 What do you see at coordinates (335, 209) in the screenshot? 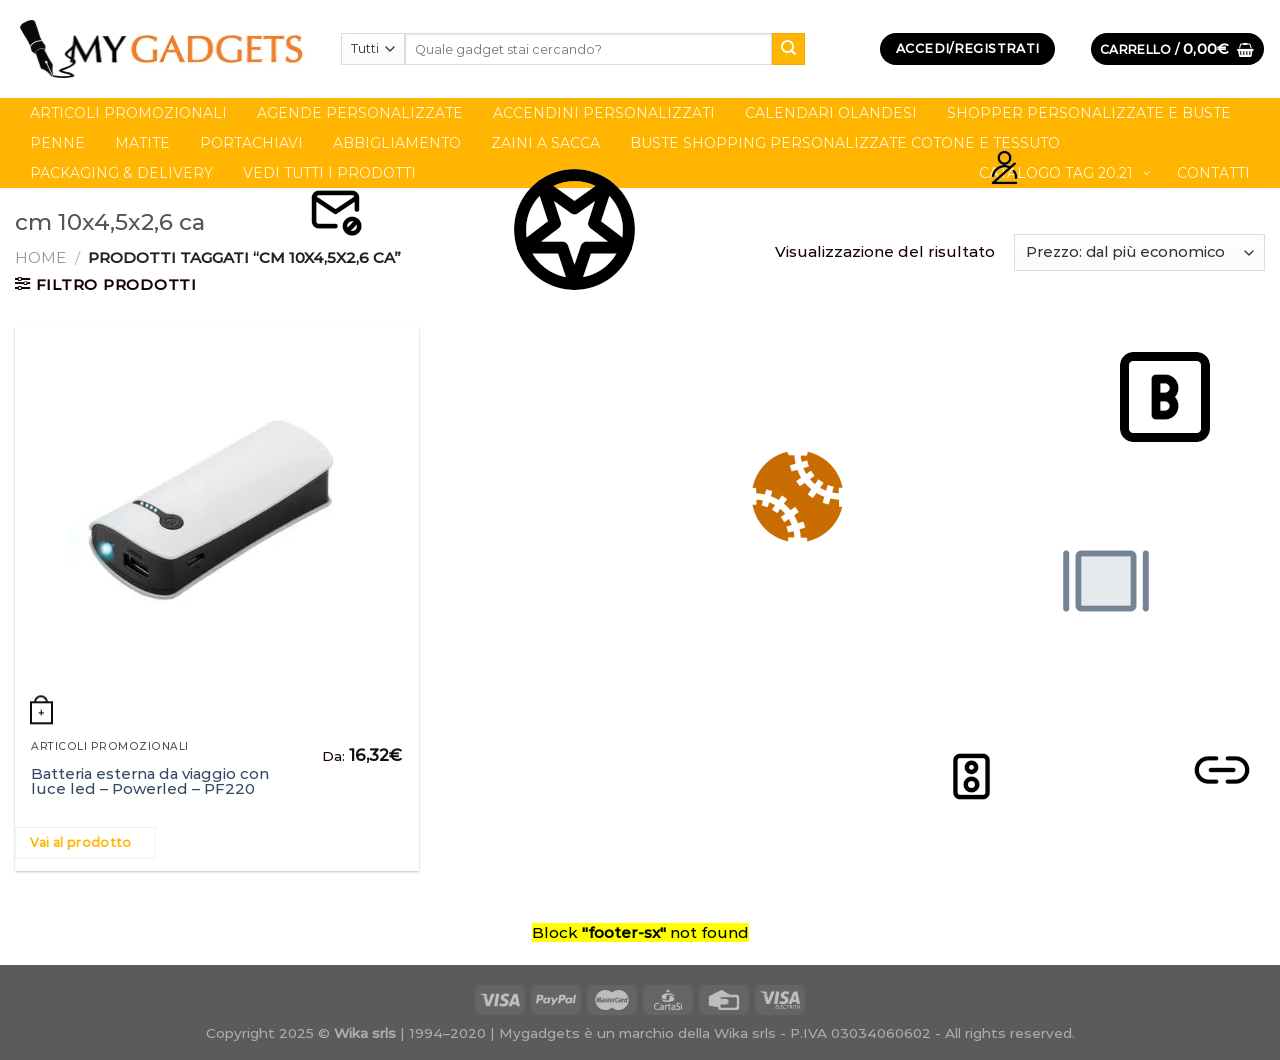
I see `cancel or unsend an email` at bounding box center [335, 209].